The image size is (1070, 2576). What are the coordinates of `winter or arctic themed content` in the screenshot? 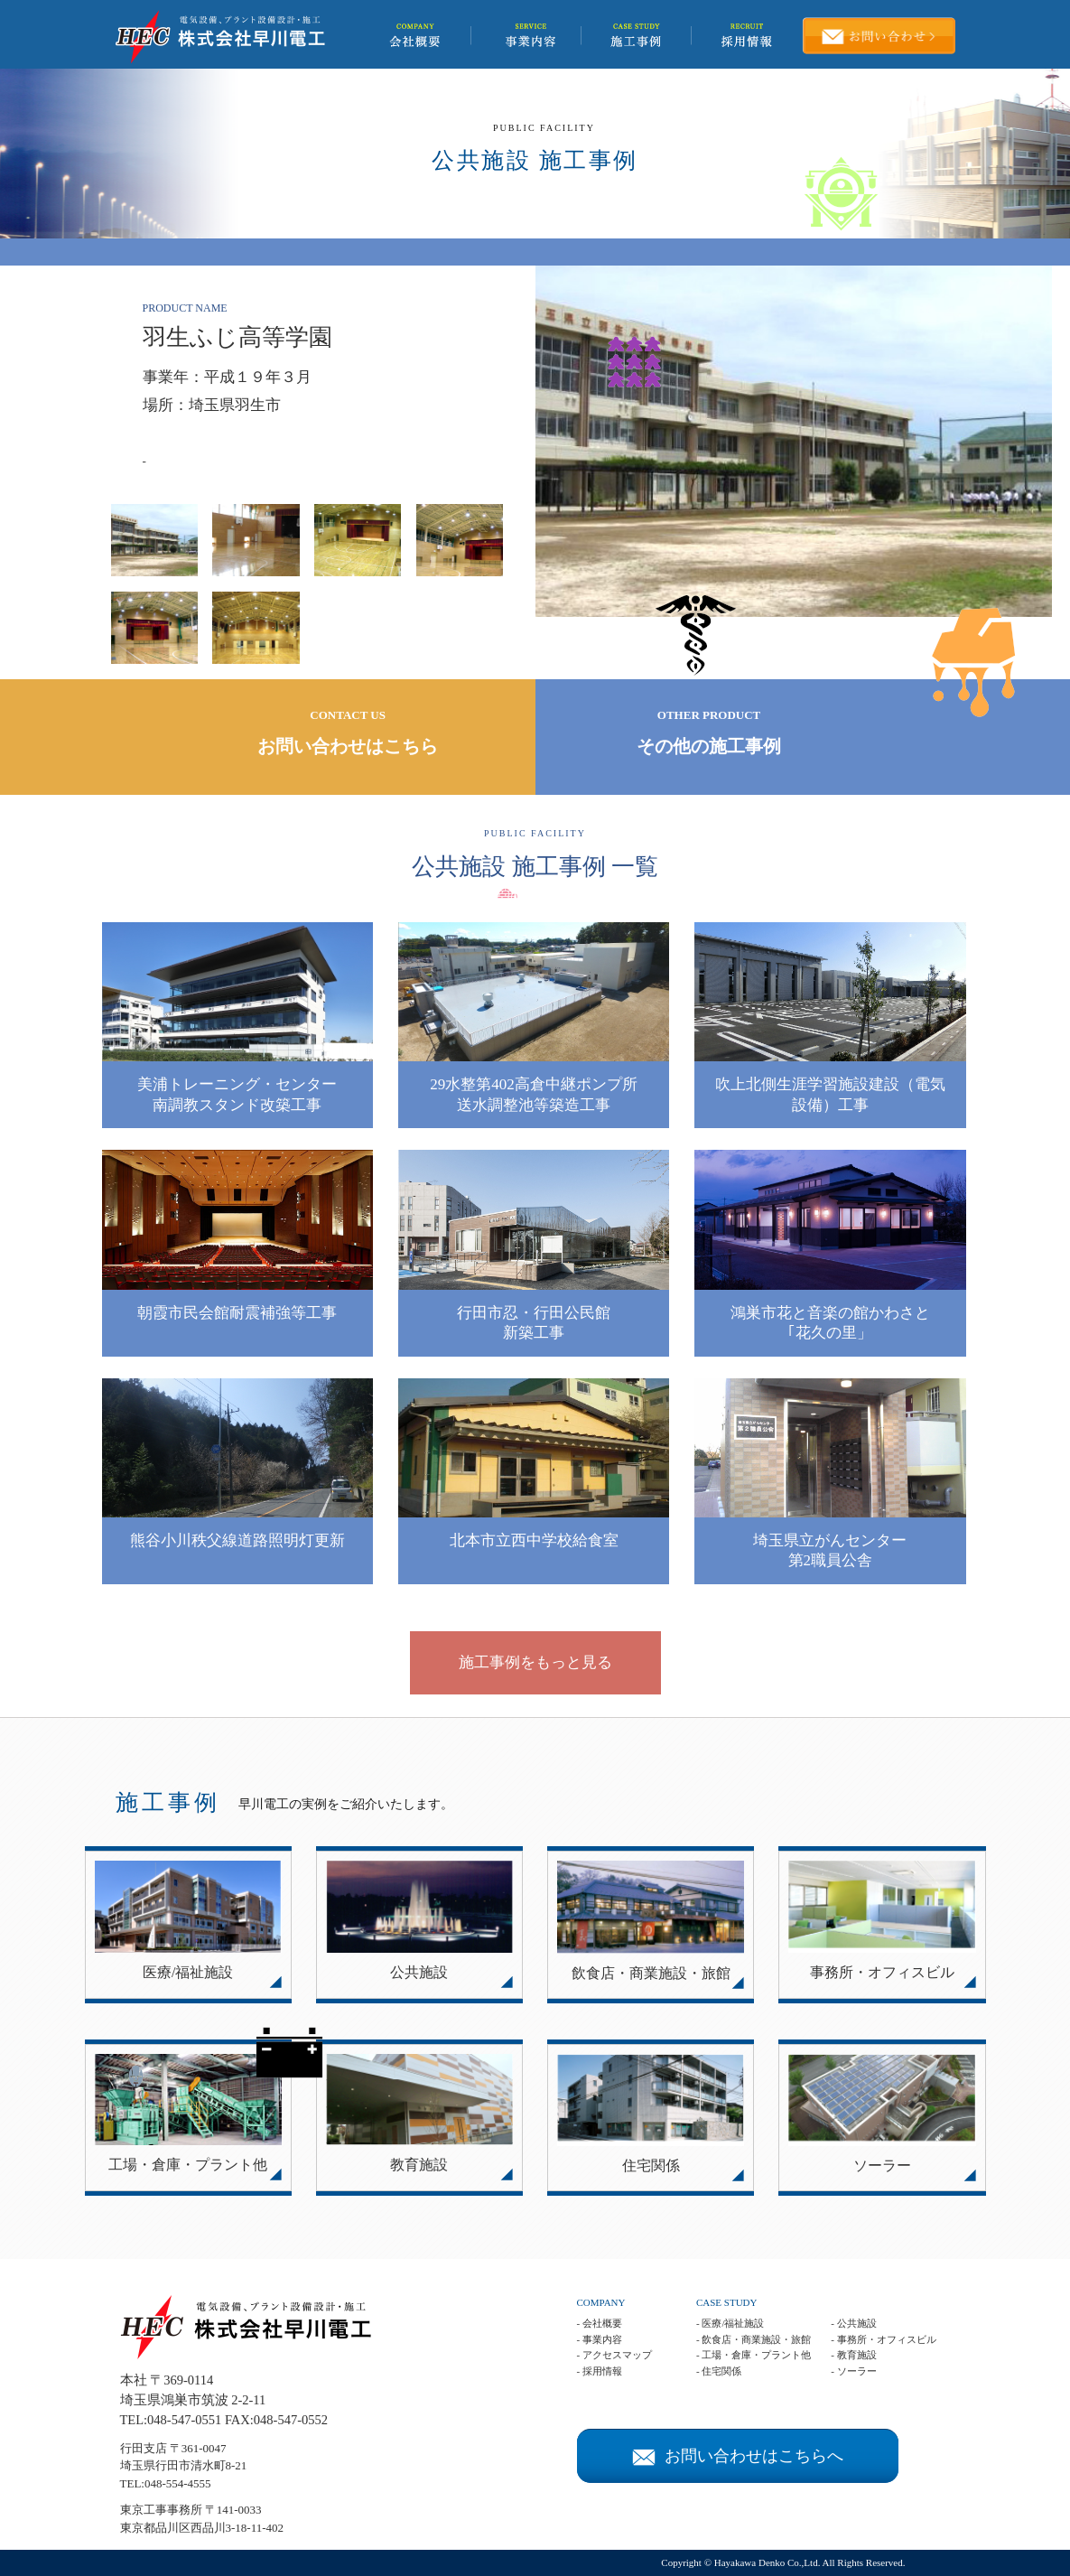 It's located at (507, 893).